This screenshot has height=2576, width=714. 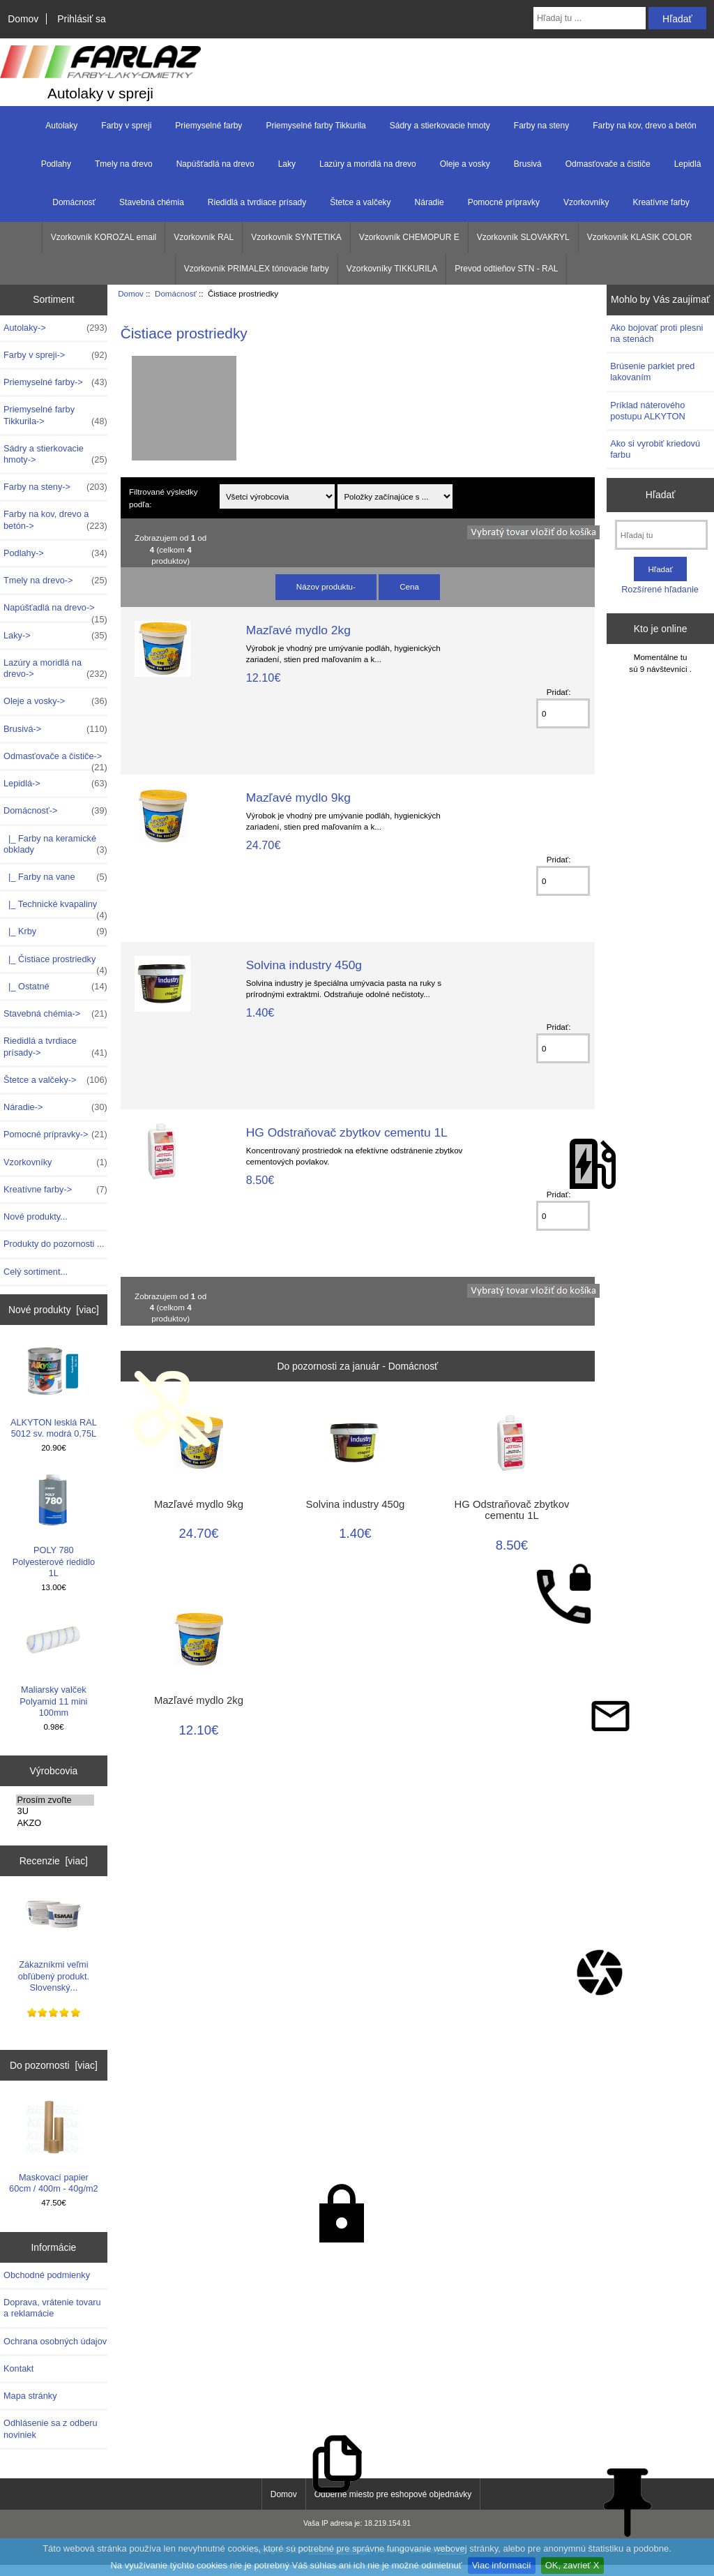 I want to click on open camera to take a photo, so click(x=600, y=1972).